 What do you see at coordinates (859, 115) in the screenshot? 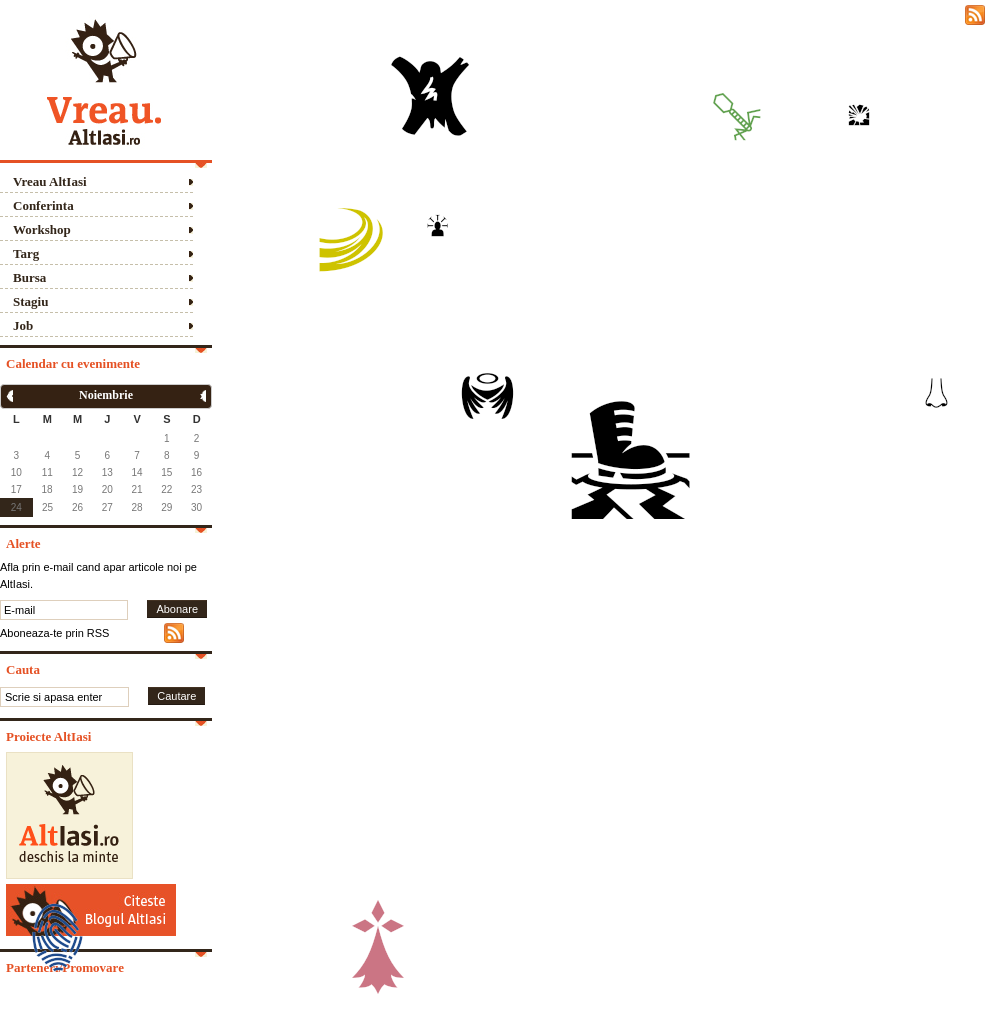
I see `indicates a powerful attack or ground-smashing ability` at bounding box center [859, 115].